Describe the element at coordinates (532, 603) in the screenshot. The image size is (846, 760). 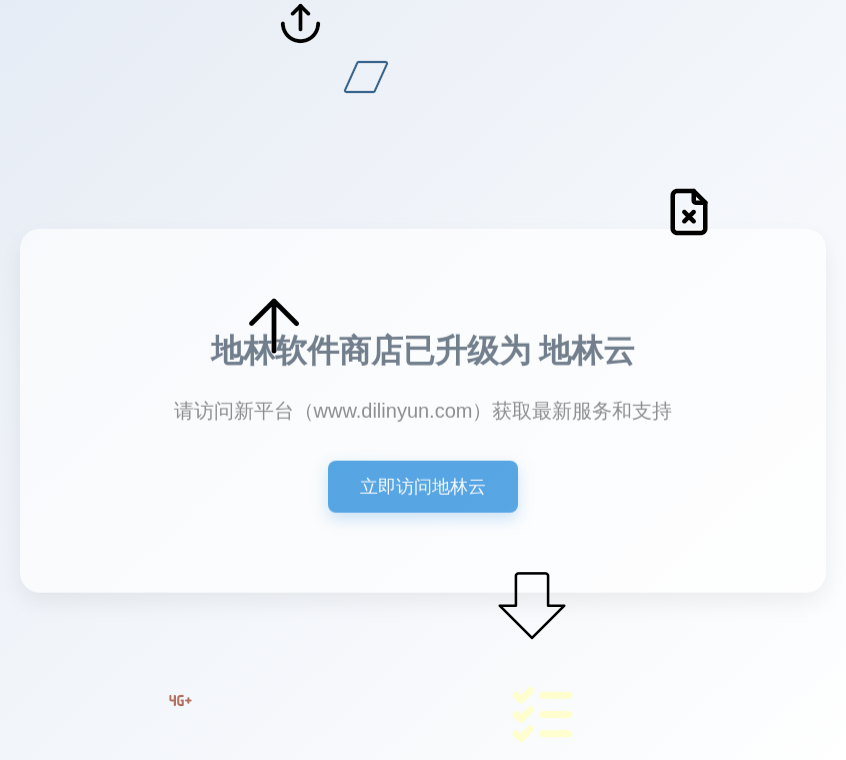
I see `download a file or content` at that location.